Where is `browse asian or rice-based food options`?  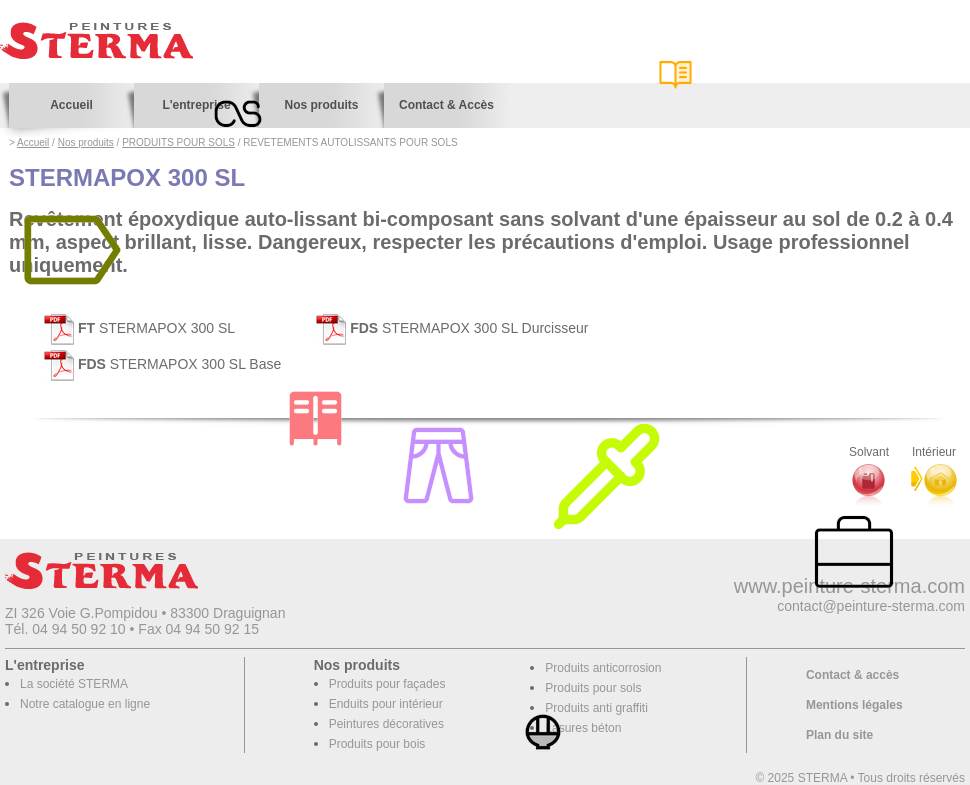 browse asian or rice-based food options is located at coordinates (543, 732).